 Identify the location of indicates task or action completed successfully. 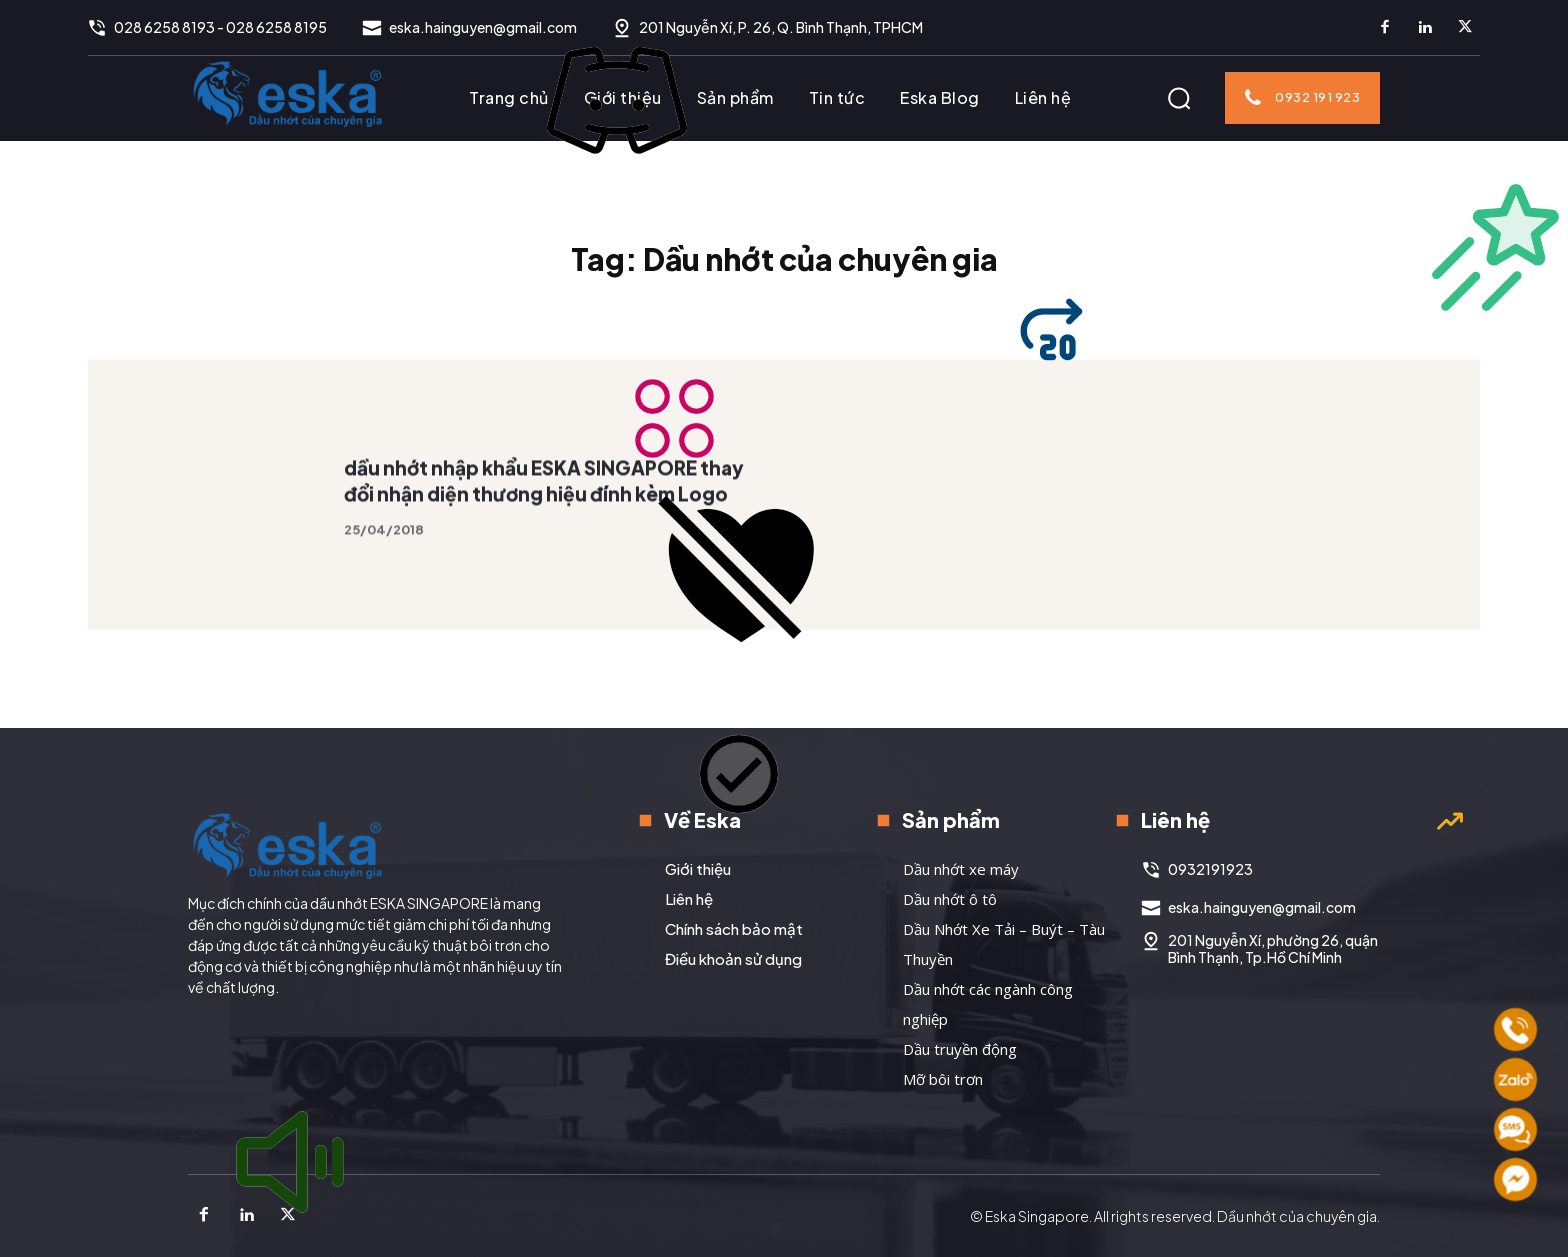
(739, 774).